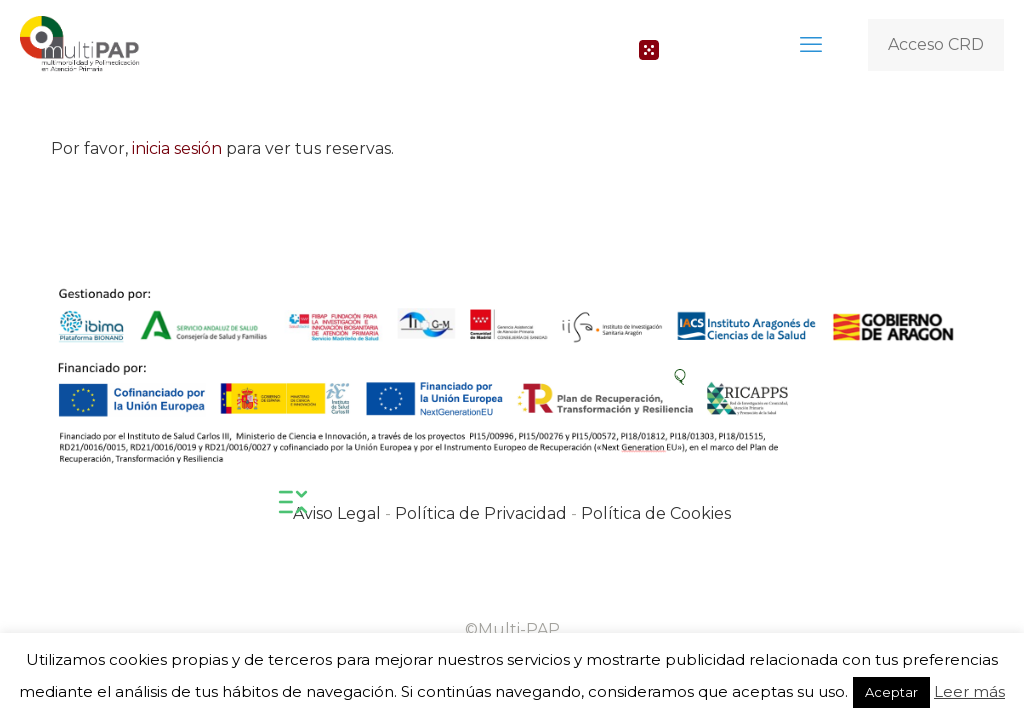 This screenshot has height=720, width=1024. I want to click on indicates a celebration or special event, so click(680, 377).